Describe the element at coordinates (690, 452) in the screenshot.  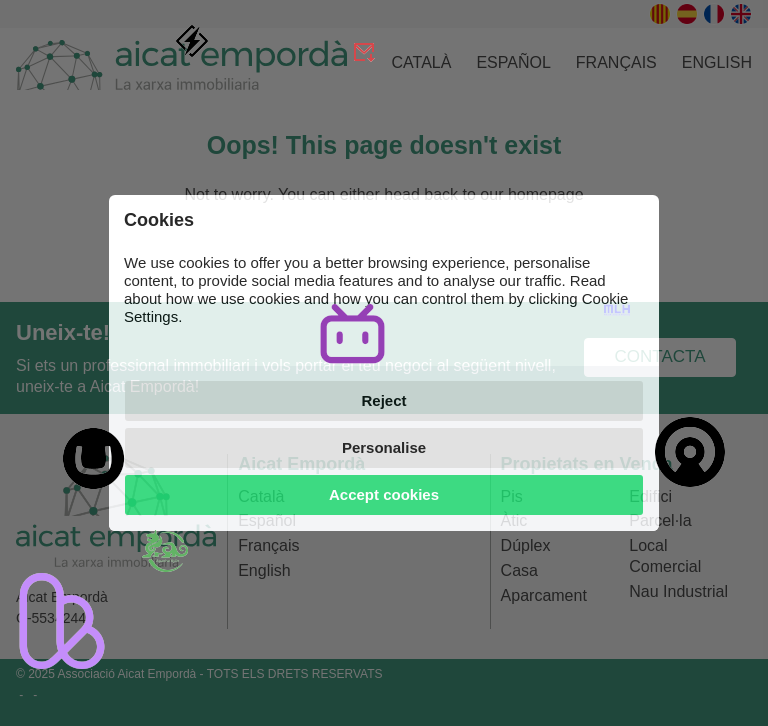
I see `open the Castro podcast app` at that location.